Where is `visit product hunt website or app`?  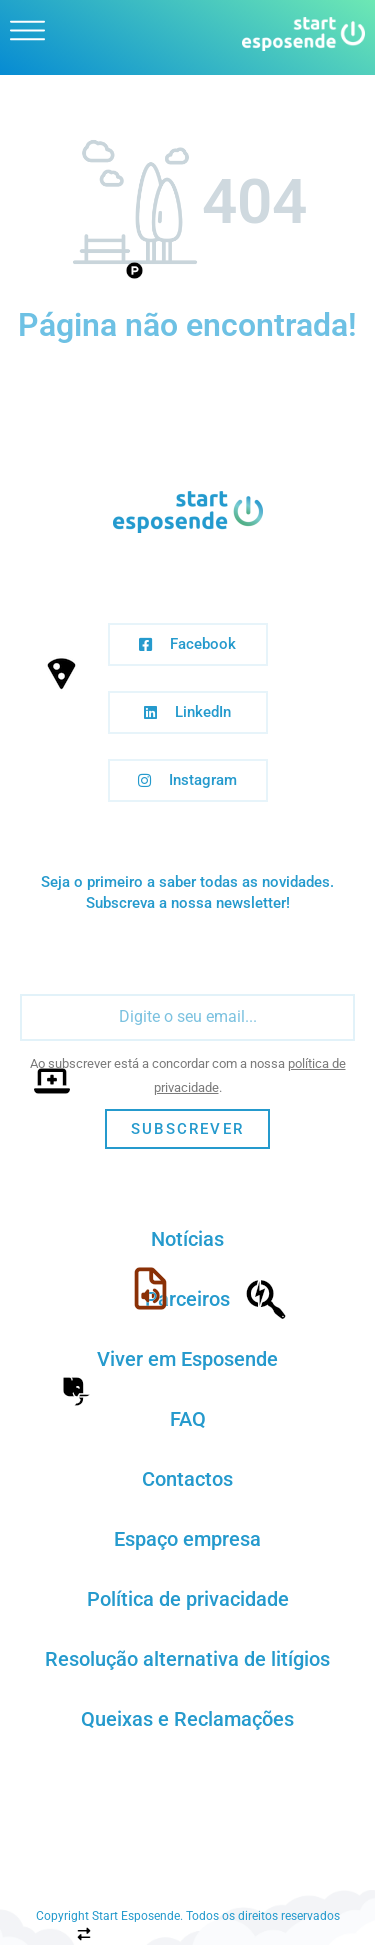 visit product hunt website or app is located at coordinates (134, 270).